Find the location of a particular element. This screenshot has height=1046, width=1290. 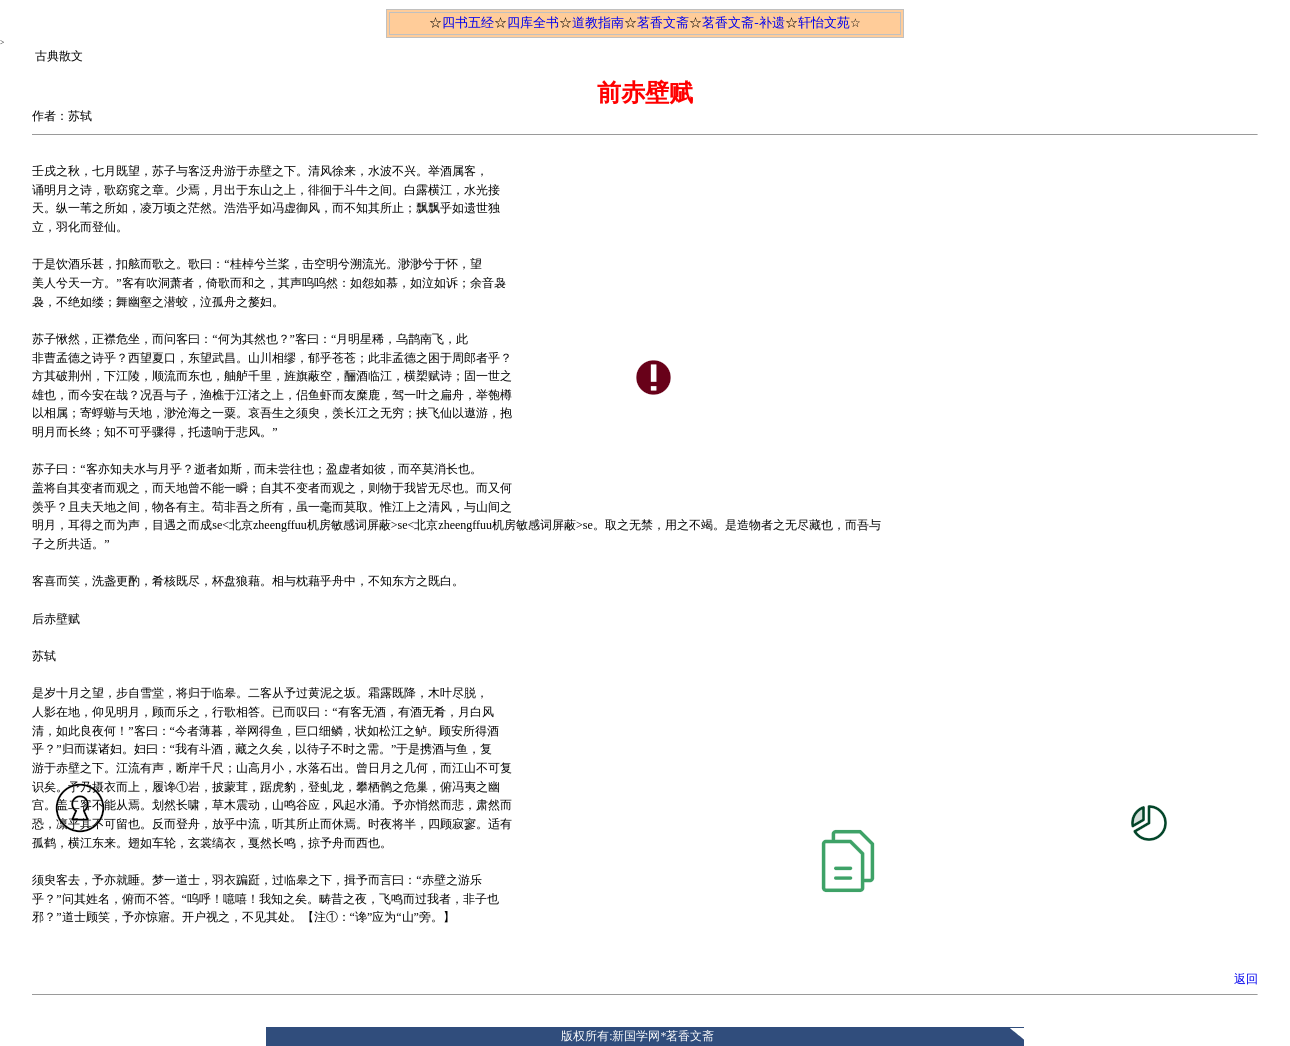

view analytics or statistics breakdown is located at coordinates (1149, 823).